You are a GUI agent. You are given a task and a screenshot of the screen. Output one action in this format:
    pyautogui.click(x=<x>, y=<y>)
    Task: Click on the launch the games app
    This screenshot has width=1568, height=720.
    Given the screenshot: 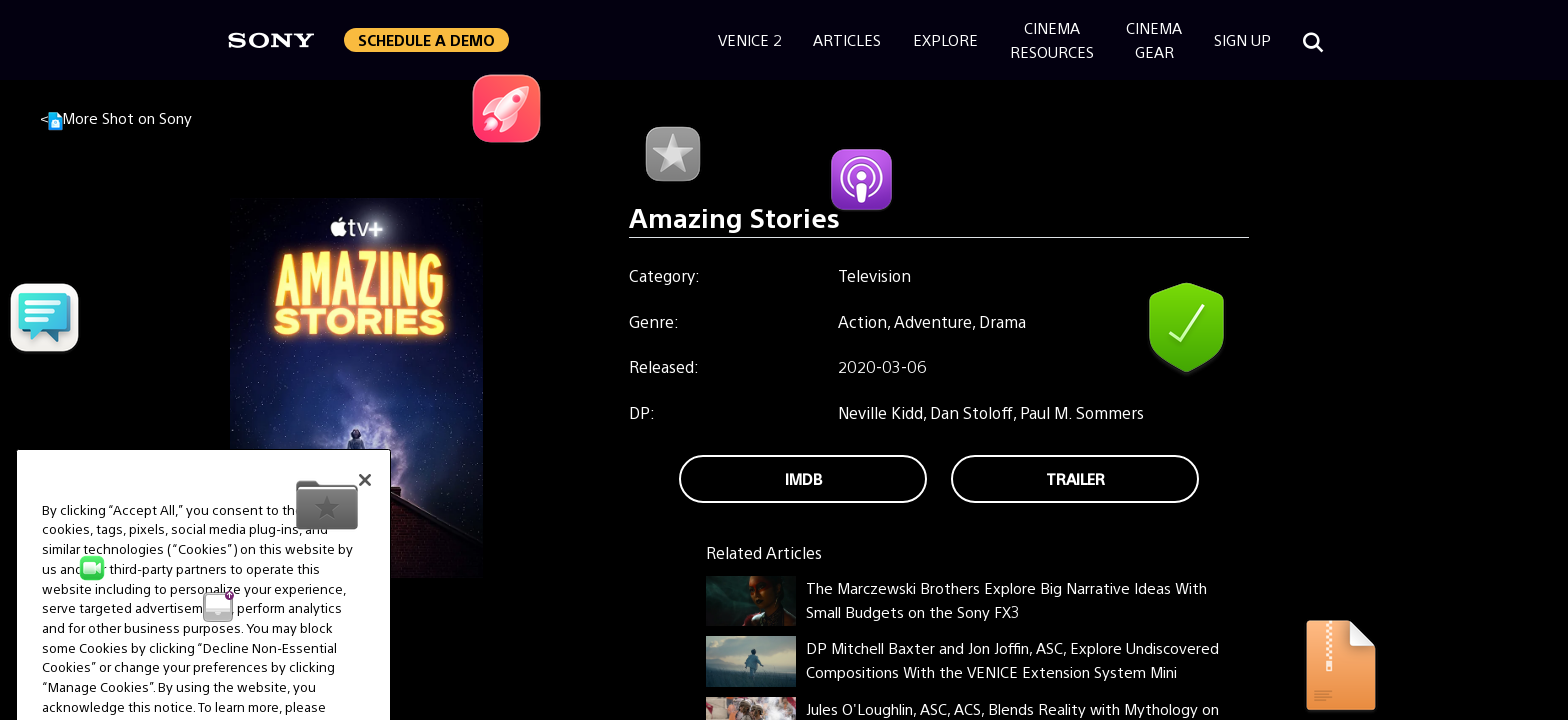 What is the action you would take?
    pyautogui.click(x=506, y=108)
    